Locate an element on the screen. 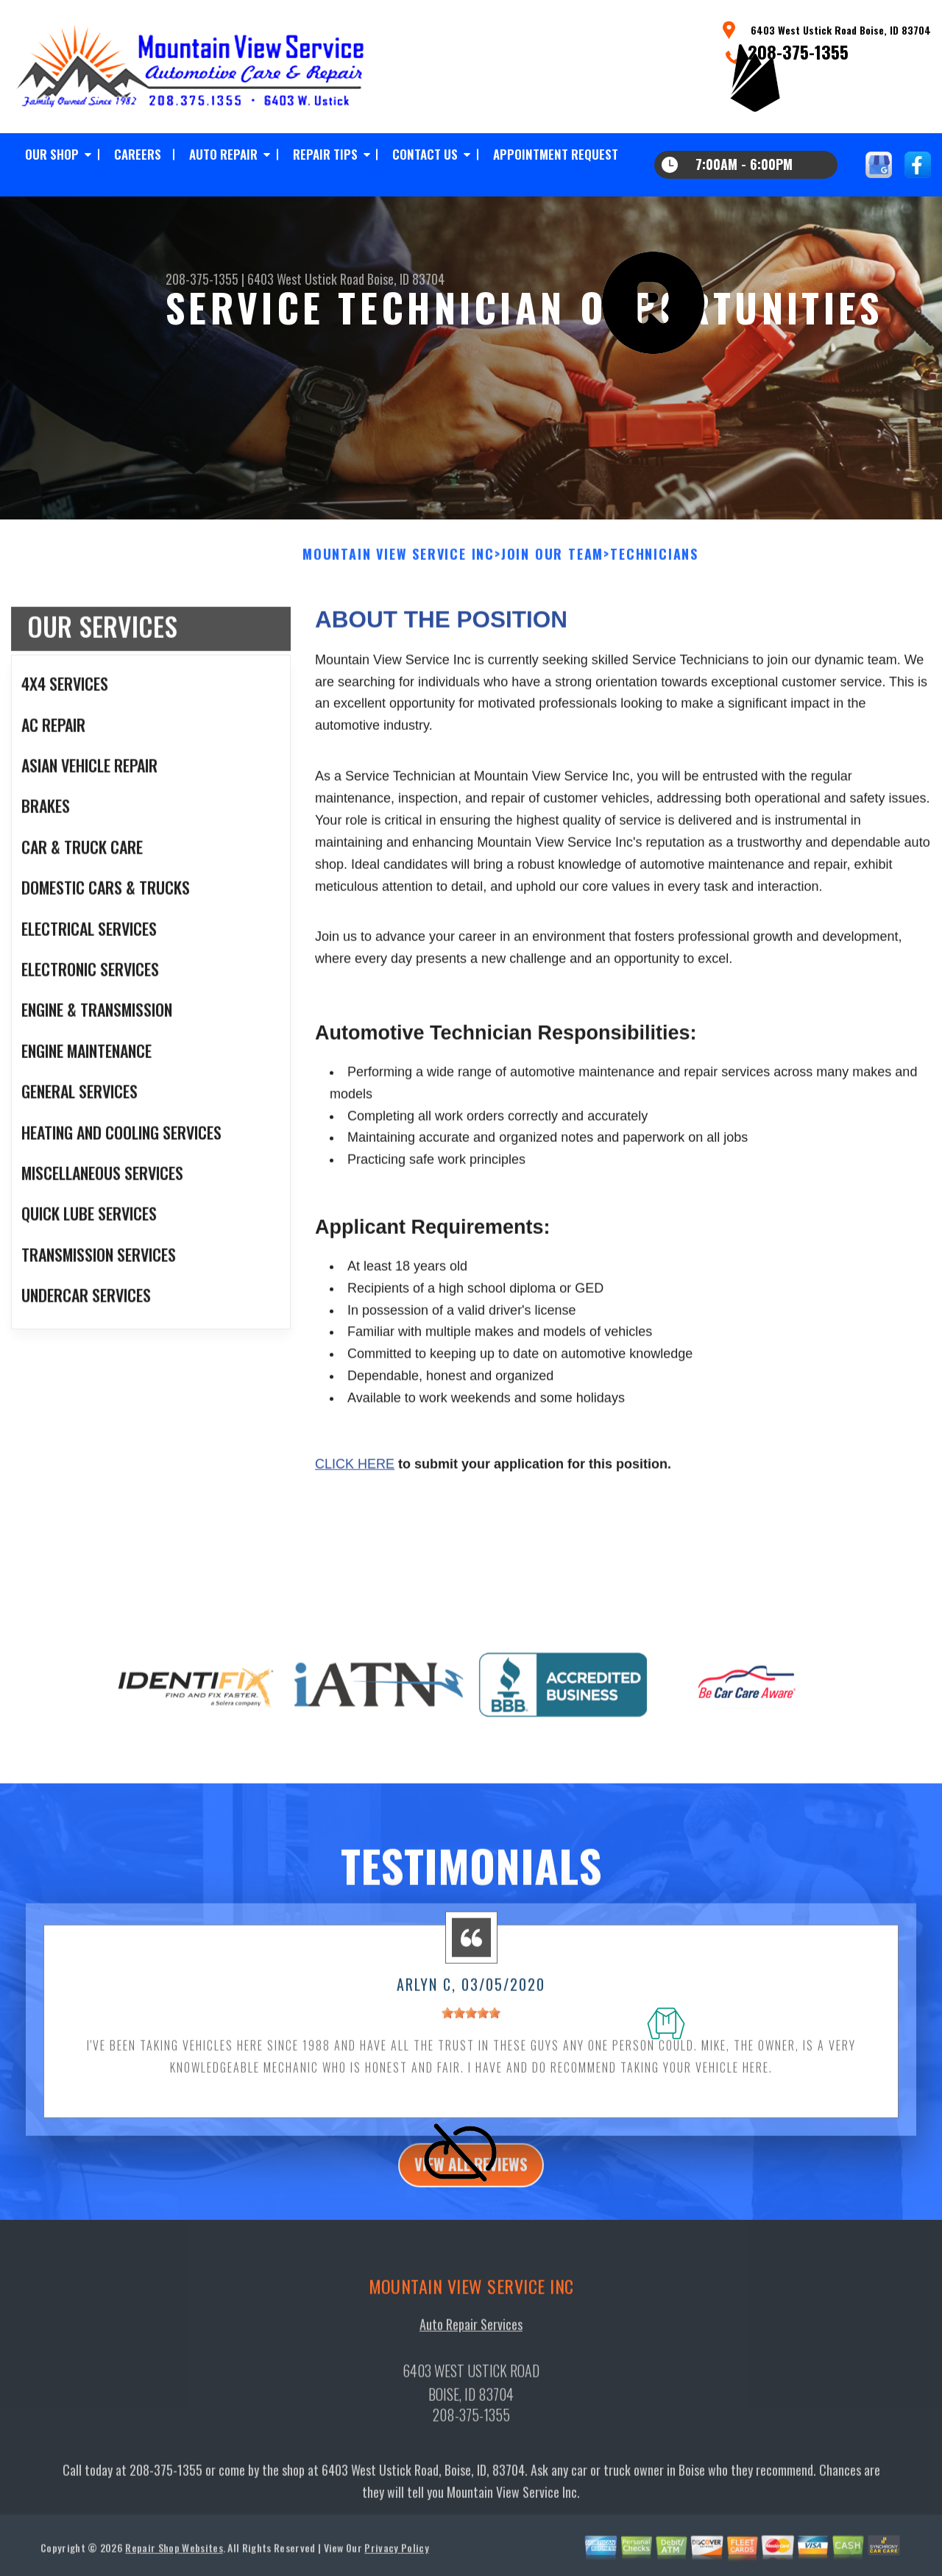 The image size is (942, 2576). indicates cloud sync is disabled is located at coordinates (460, 2152).